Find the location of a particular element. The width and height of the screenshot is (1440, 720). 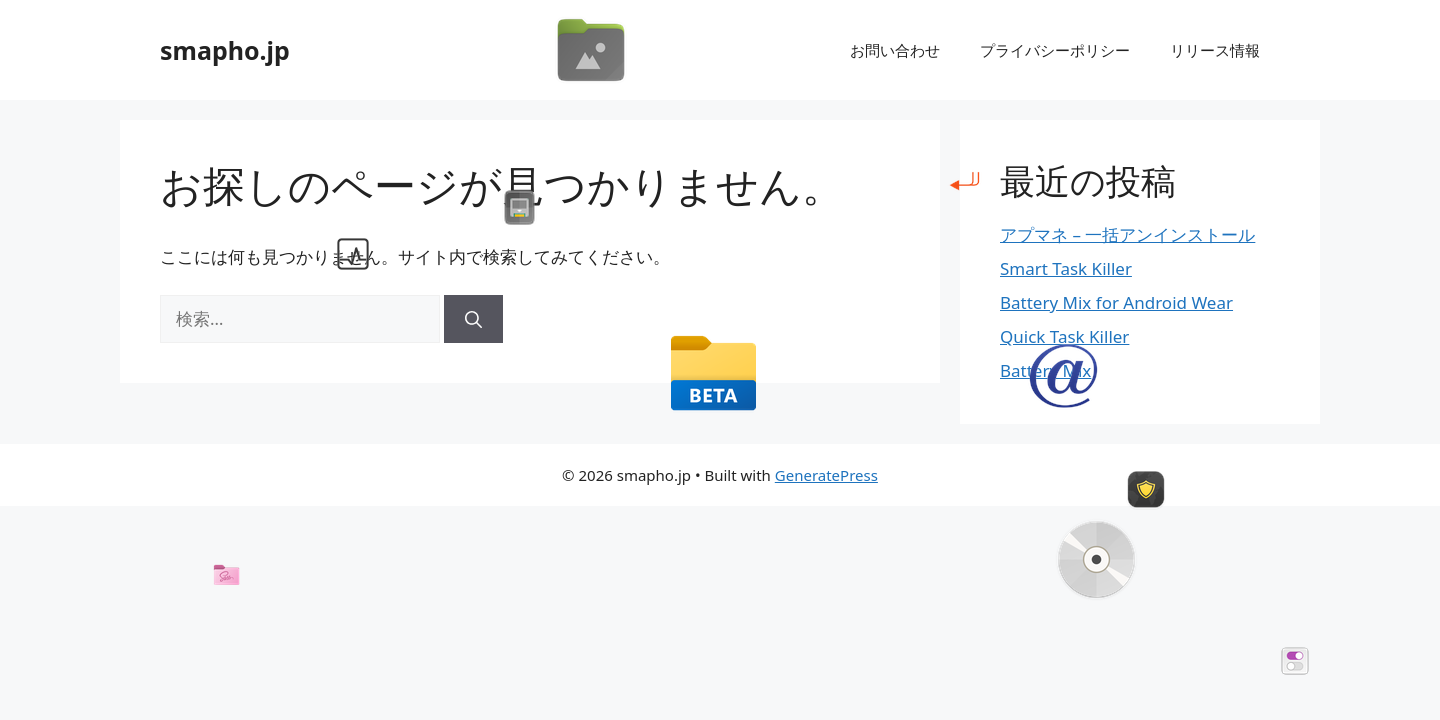

reply to all recipients of an email is located at coordinates (964, 181).